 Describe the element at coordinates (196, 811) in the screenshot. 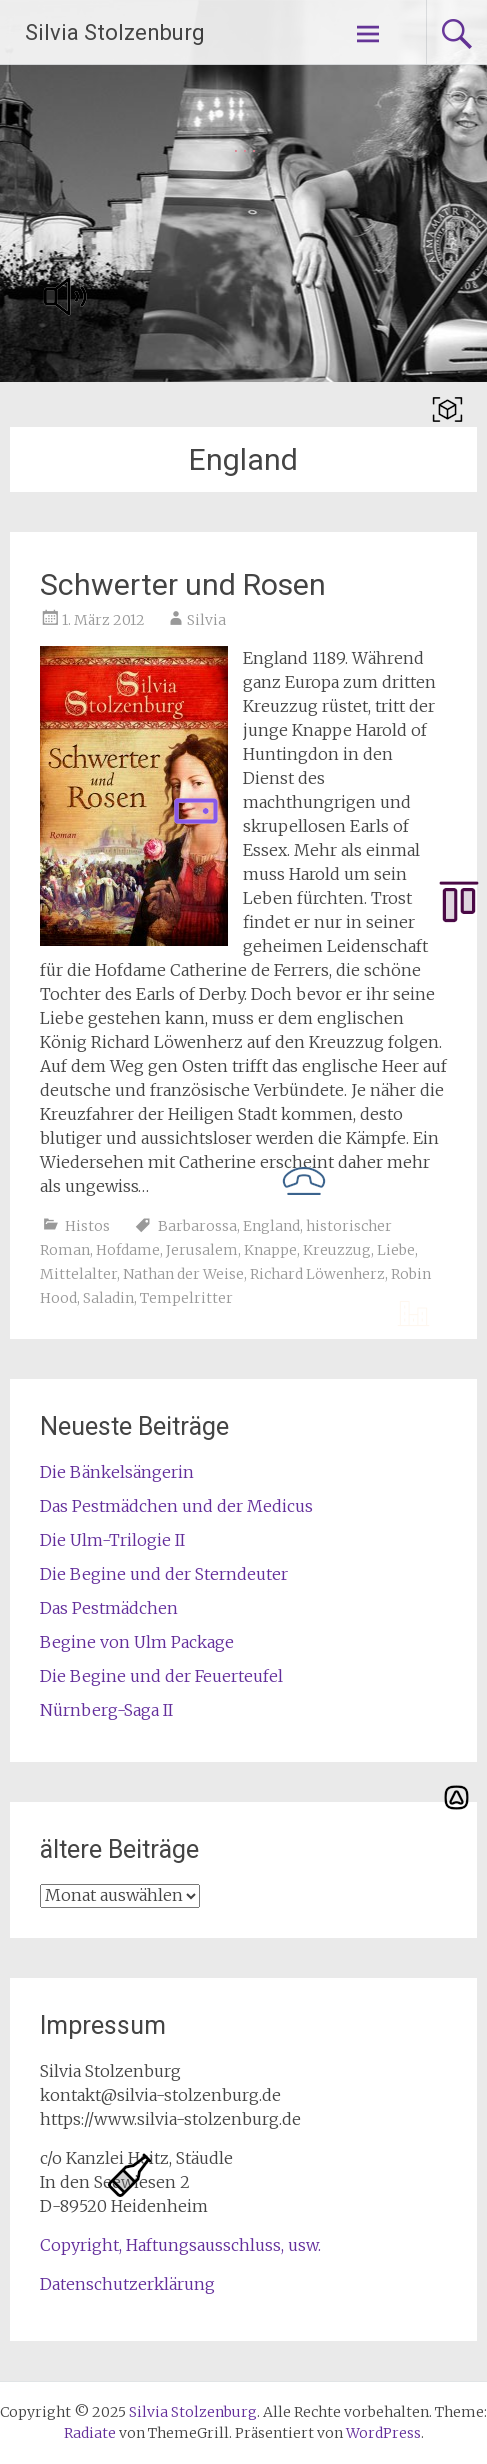

I see `access storage or hard drive settings` at that location.